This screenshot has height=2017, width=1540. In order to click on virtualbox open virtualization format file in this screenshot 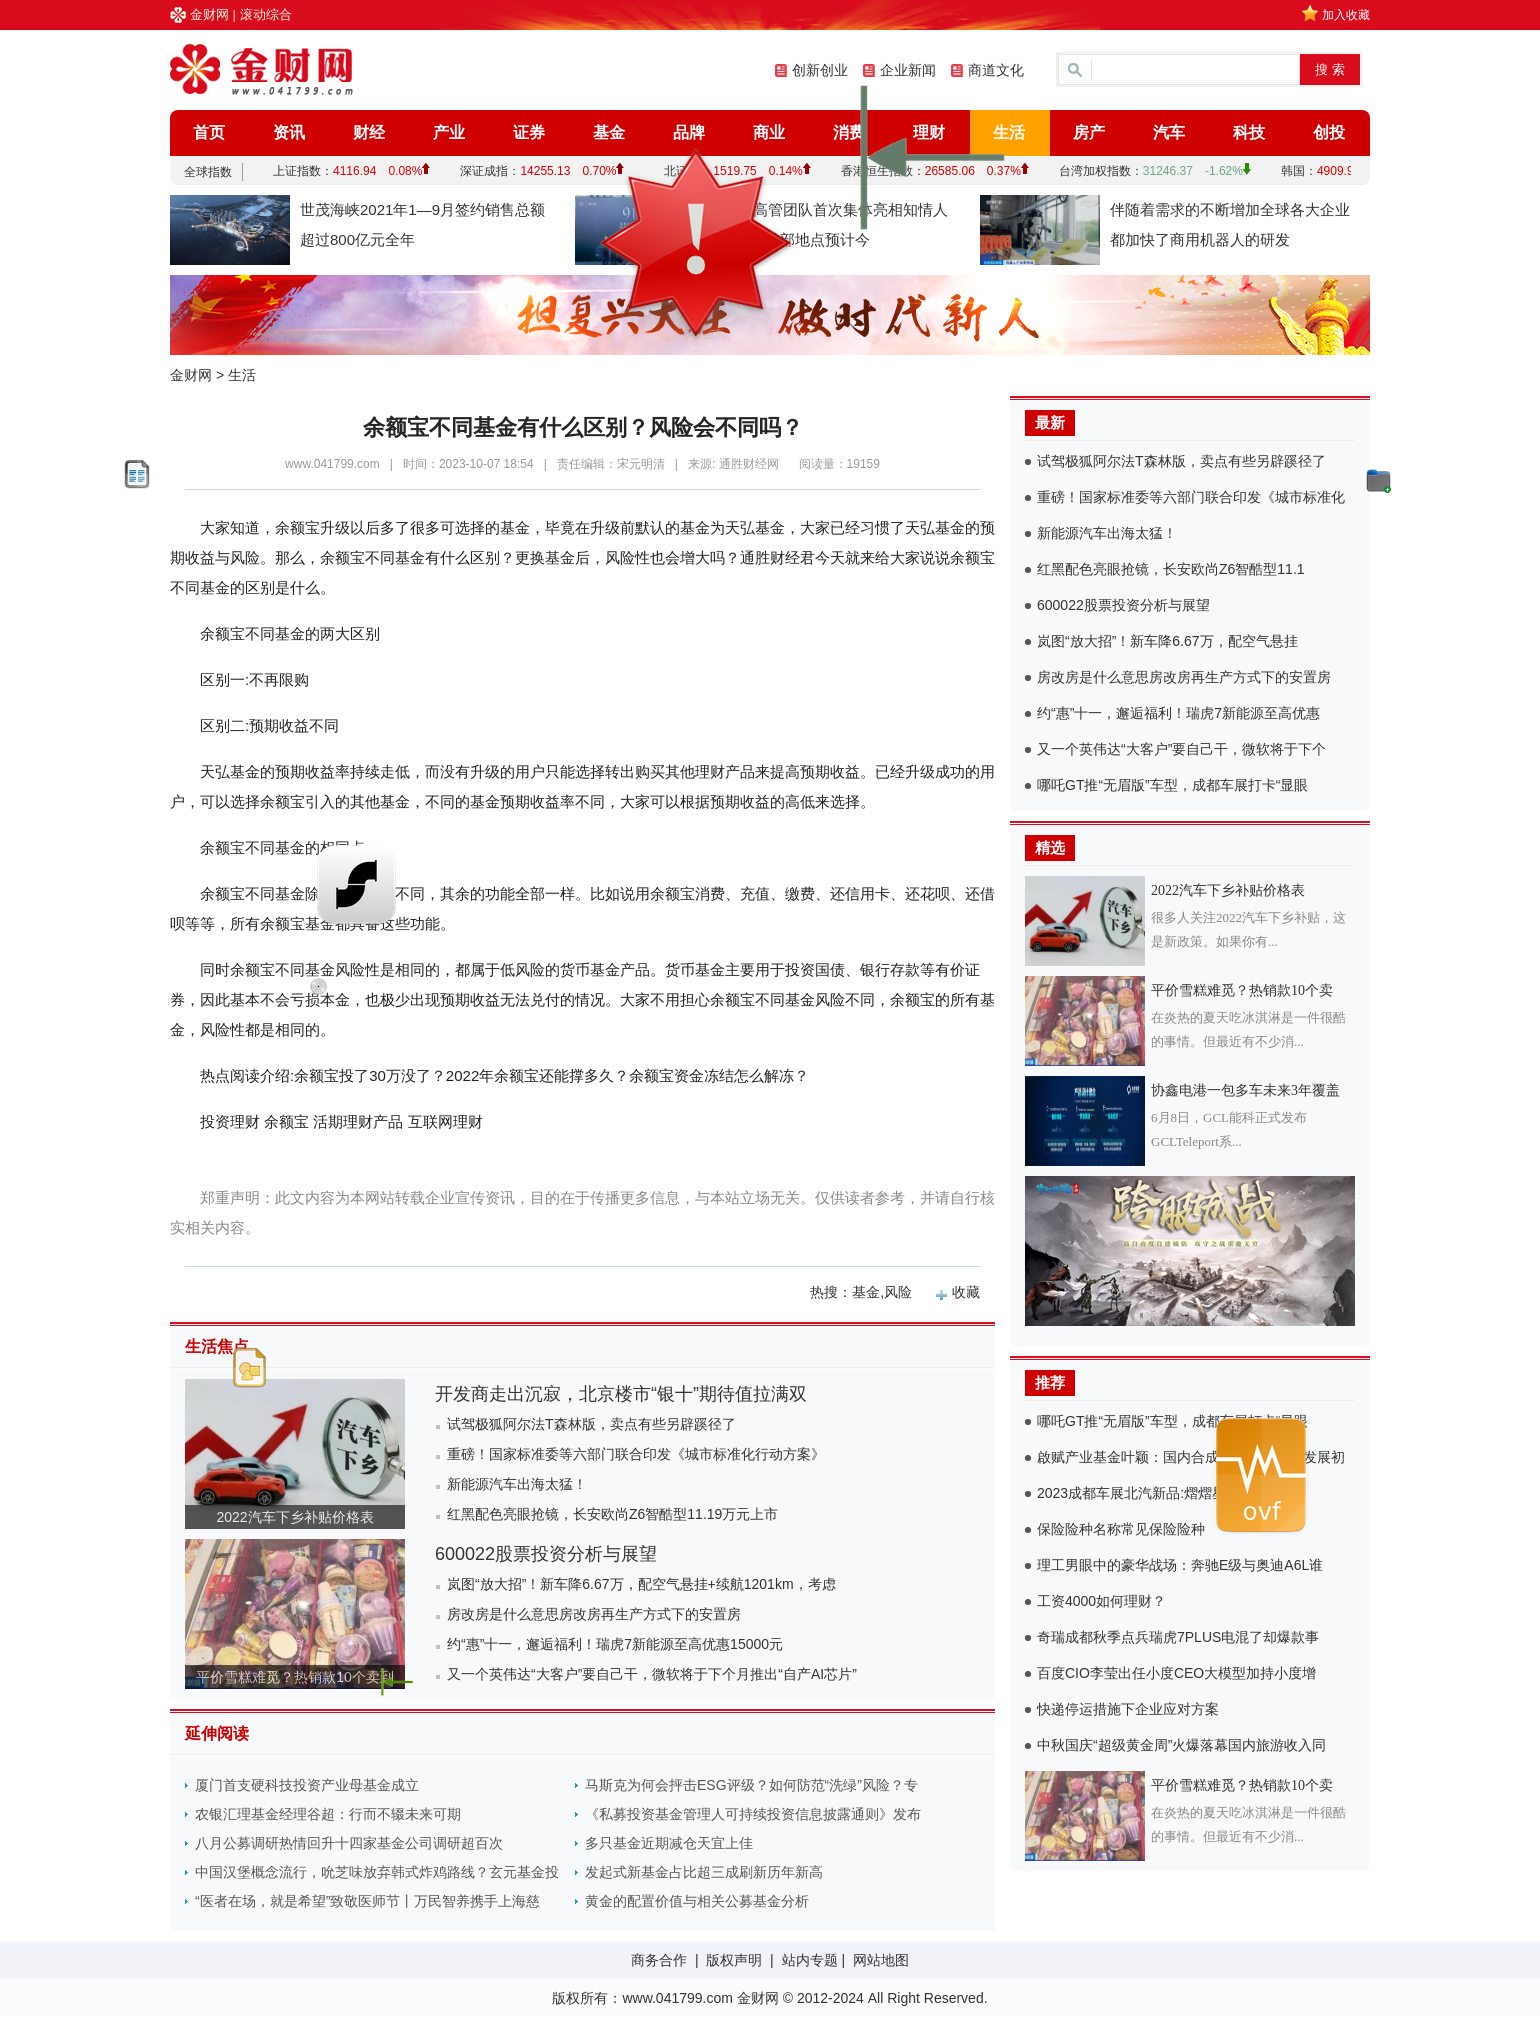, I will do `click(1261, 1475)`.